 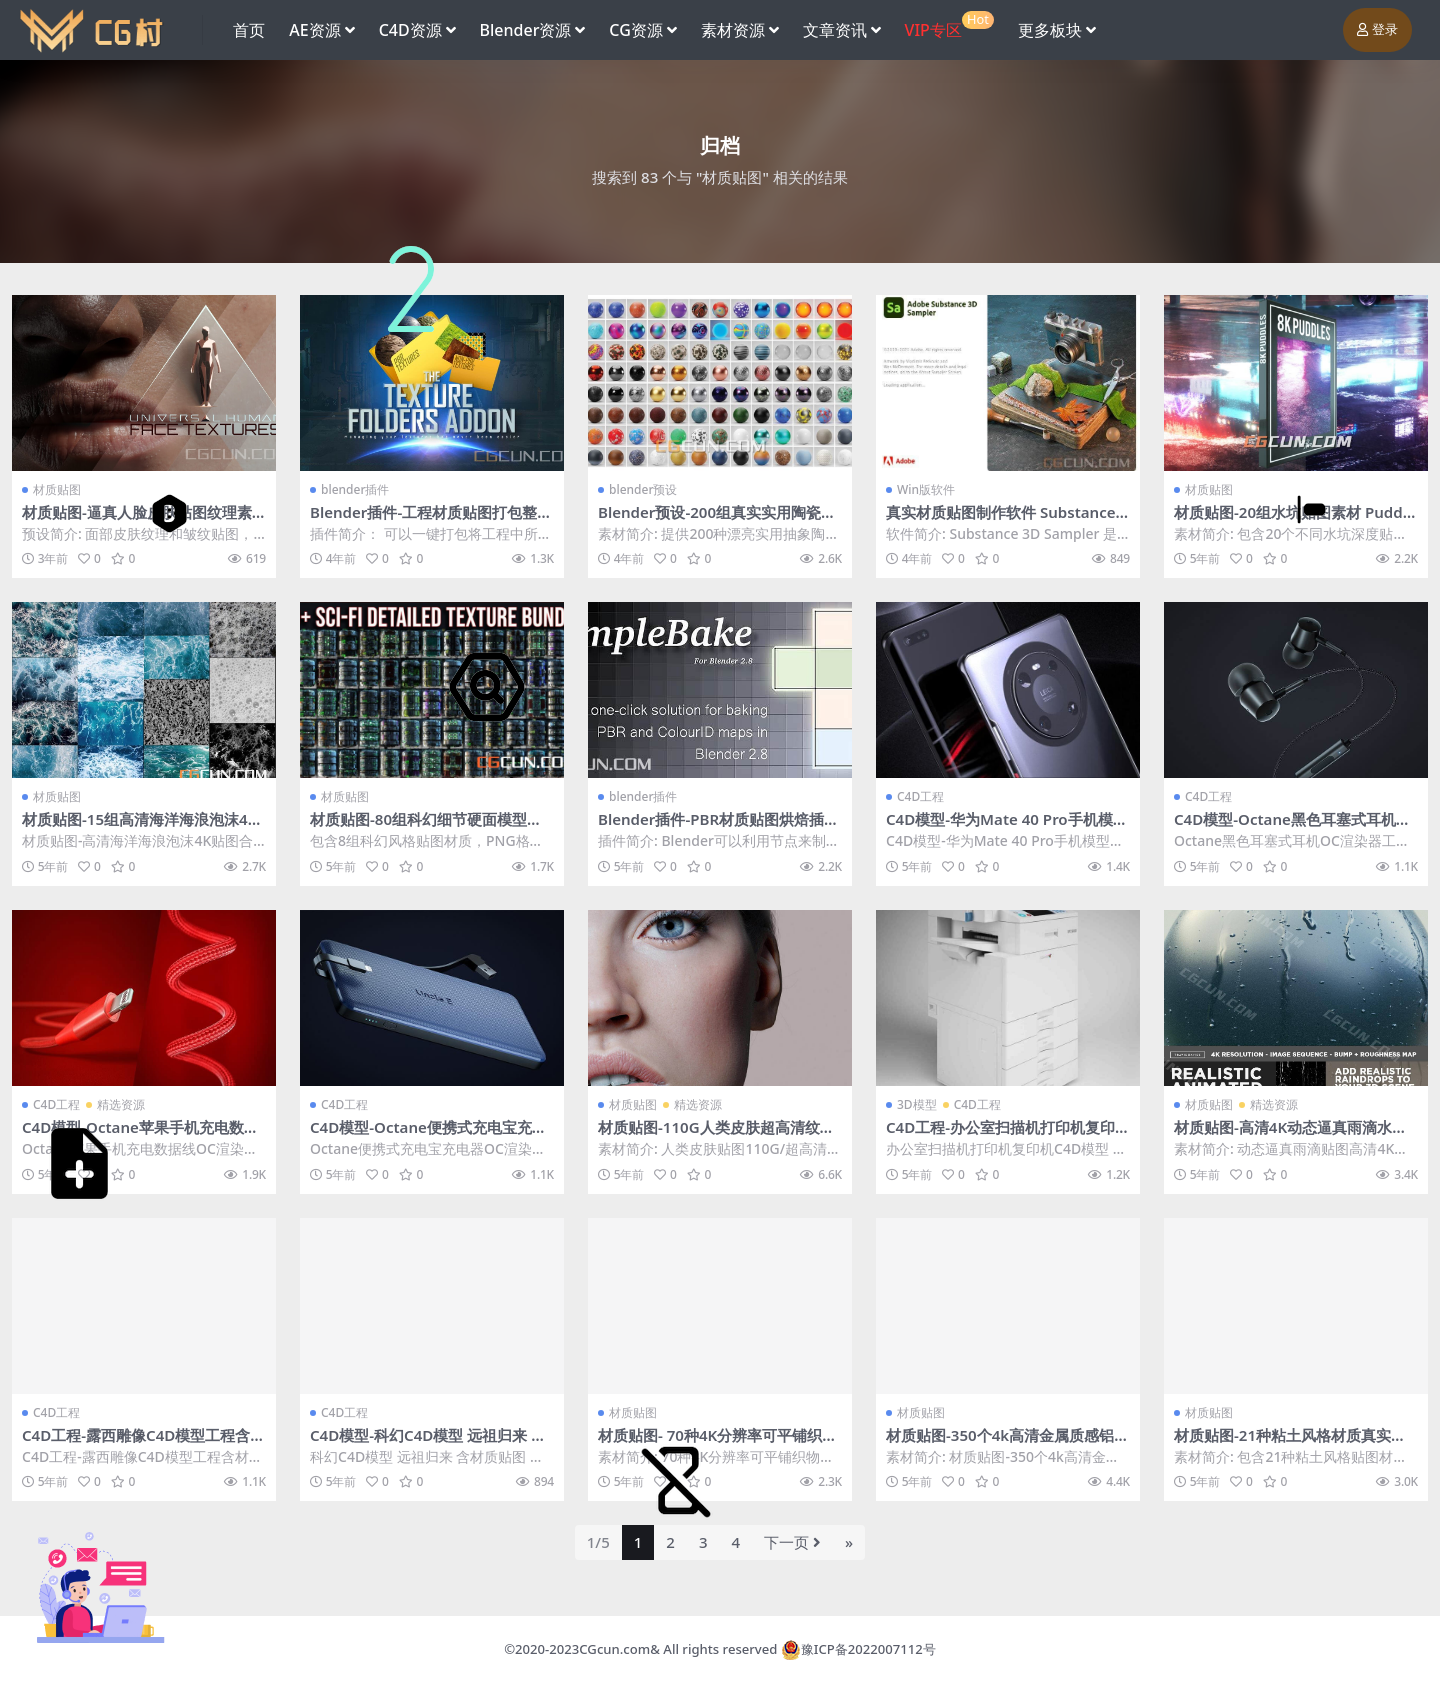 I want to click on indicates bold text formatting option, so click(x=169, y=513).